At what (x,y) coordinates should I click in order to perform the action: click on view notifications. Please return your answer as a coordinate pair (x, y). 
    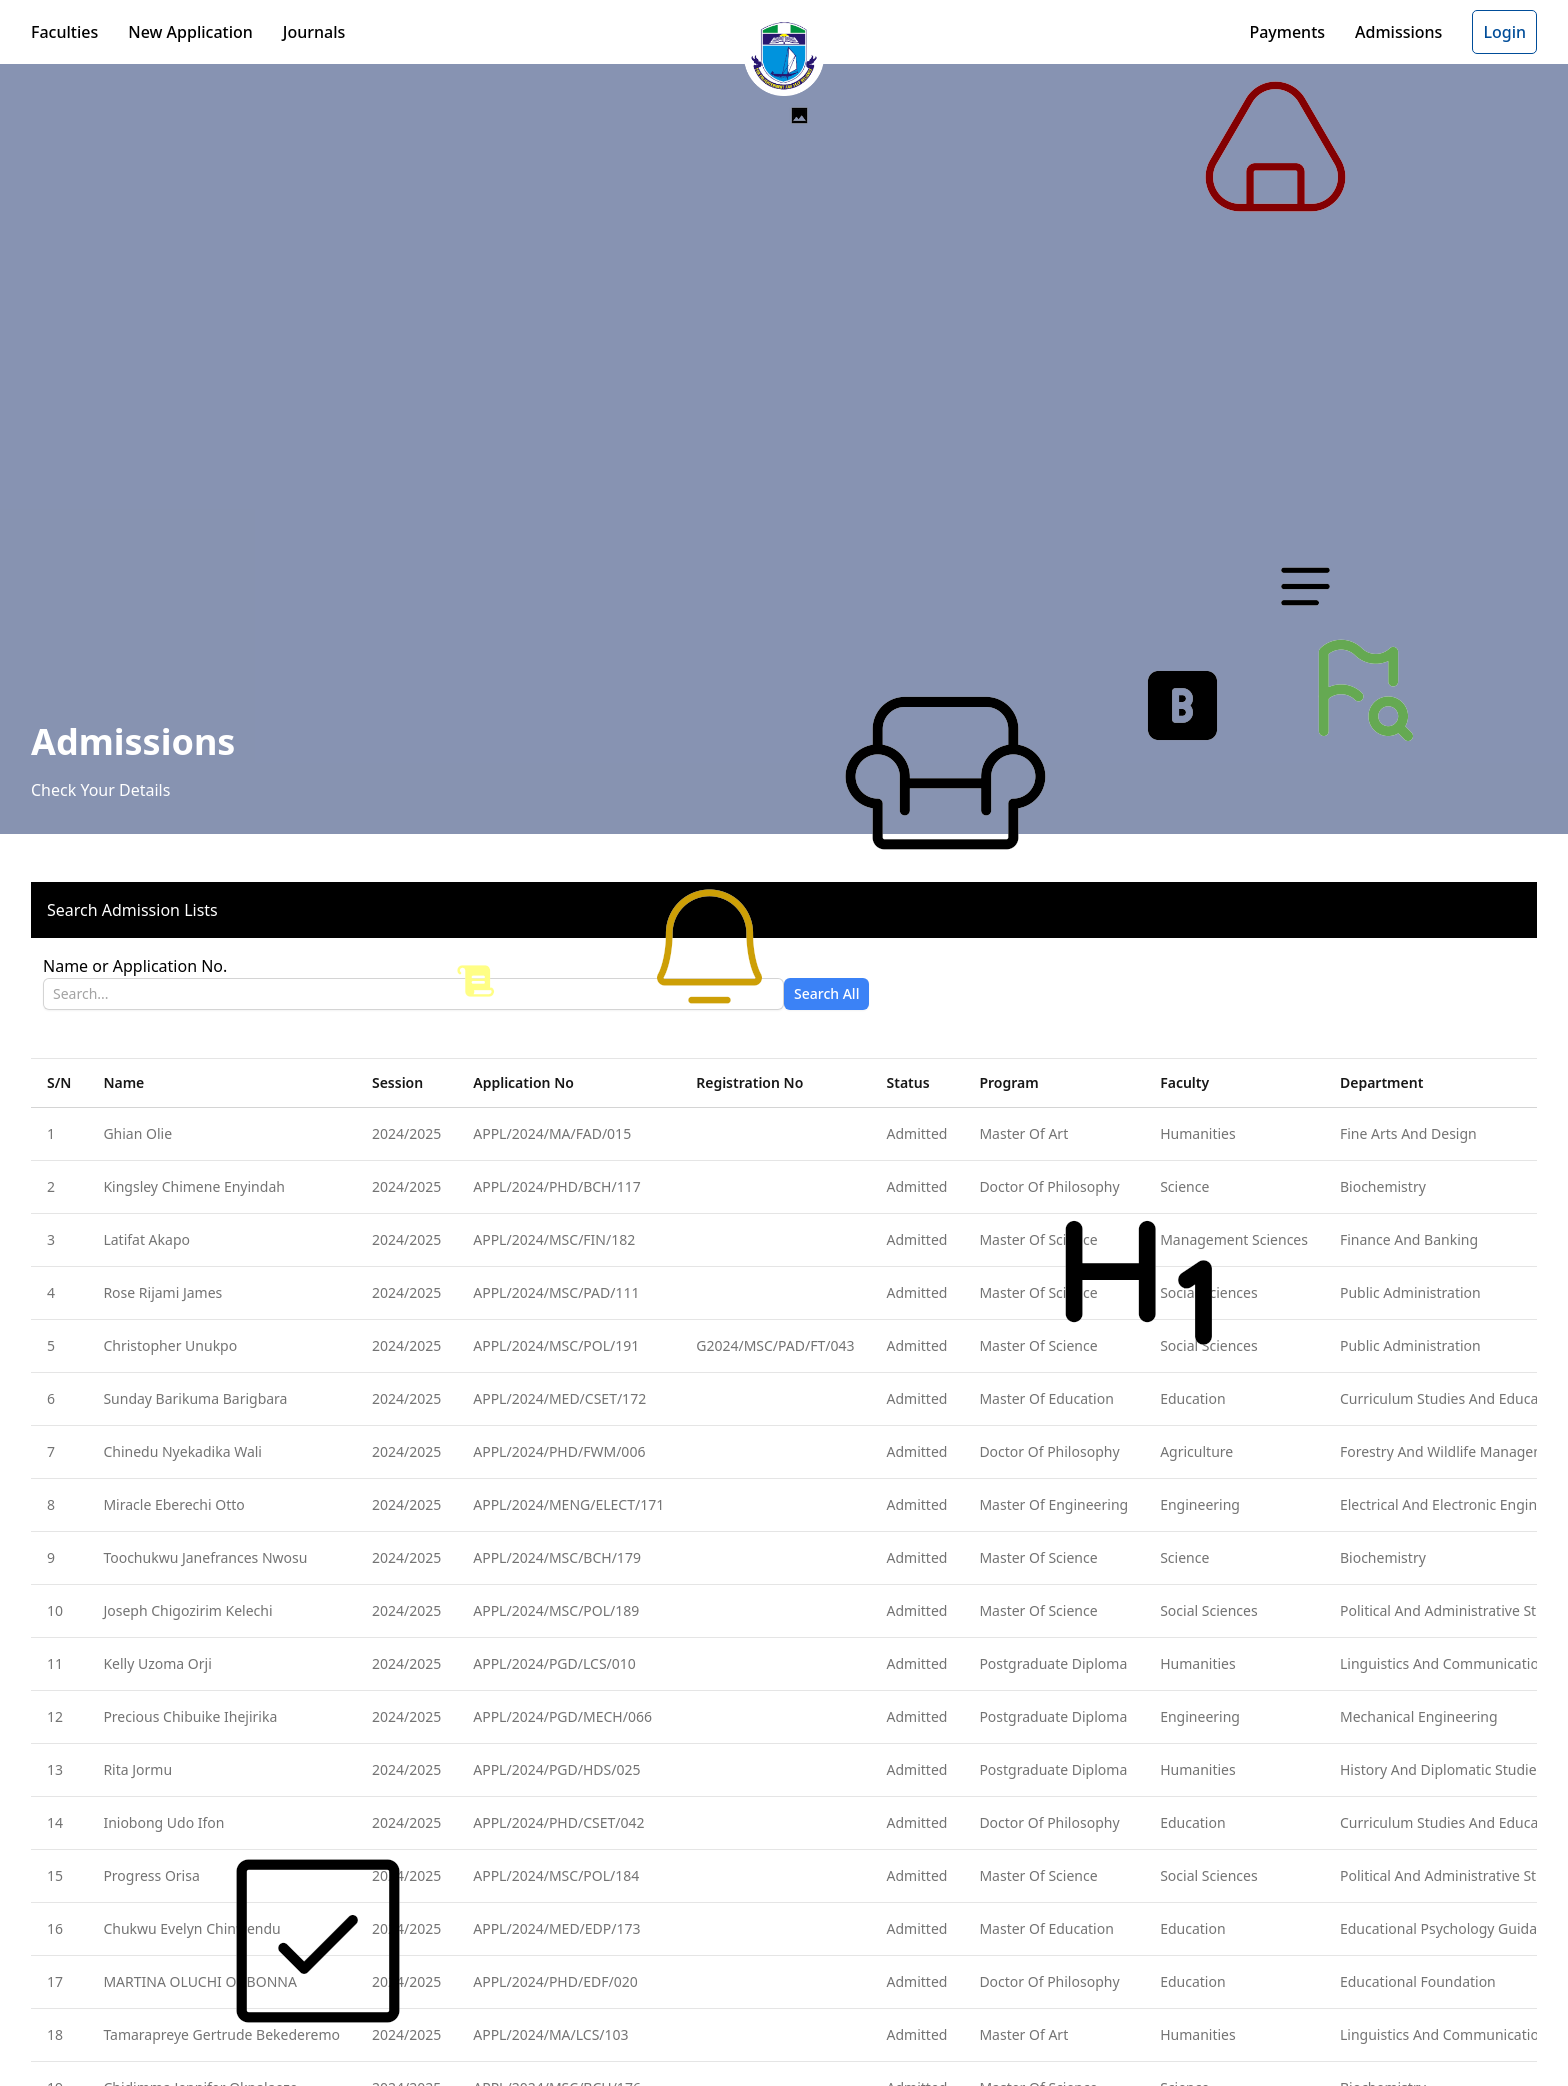
    Looking at the image, I should click on (709, 946).